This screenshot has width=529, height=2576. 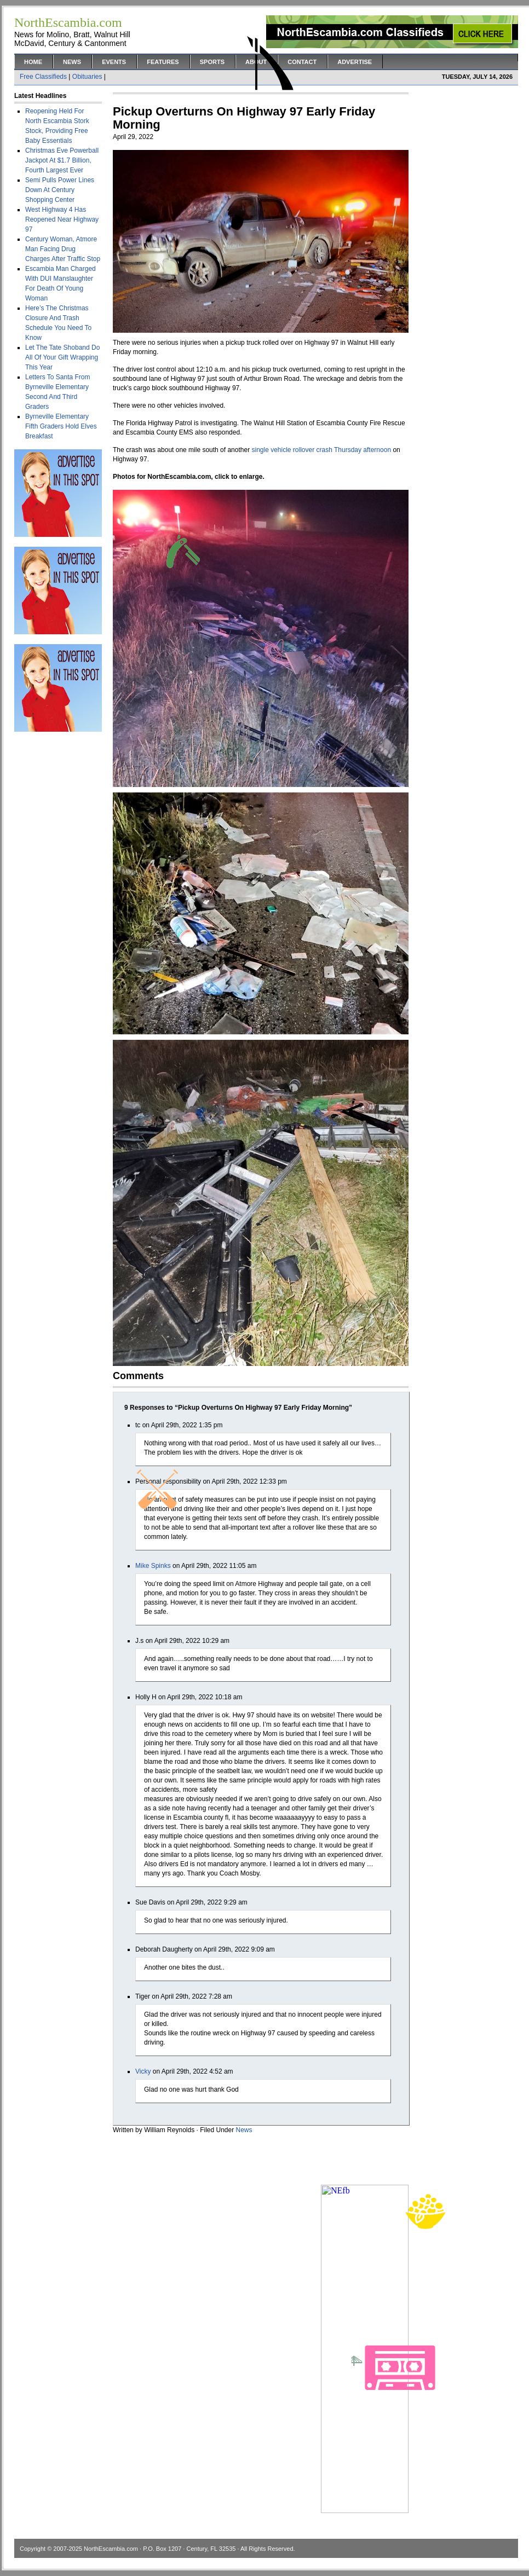 What do you see at coordinates (400, 2369) in the screenshot?
I see `access retro or vintage audio content` at bounding box center [400, 2369].